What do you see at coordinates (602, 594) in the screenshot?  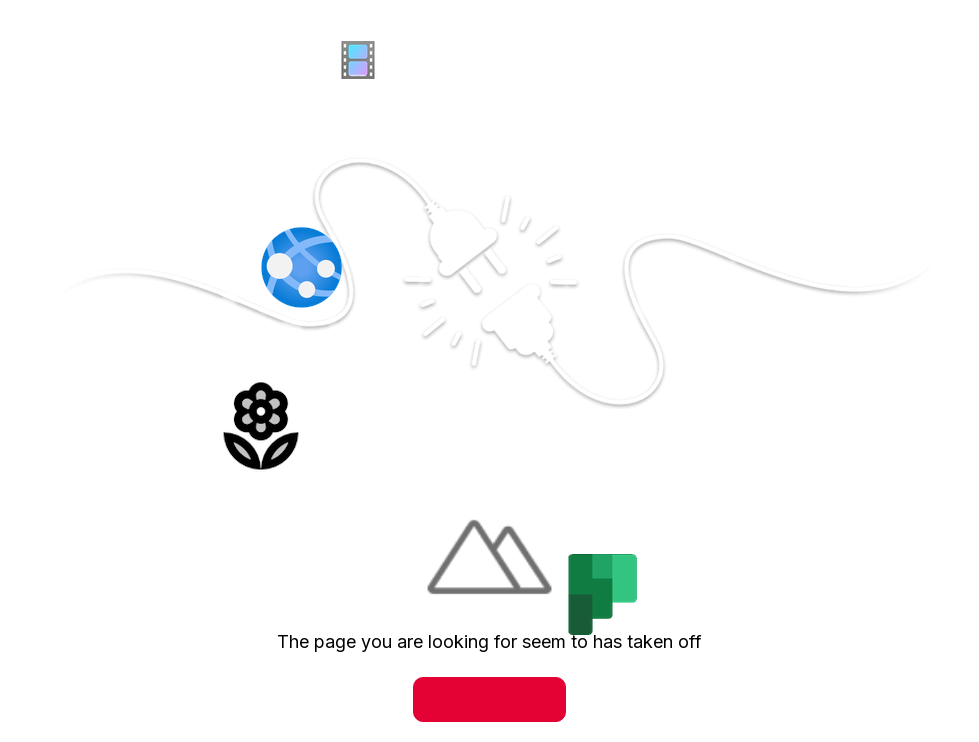 I see `open microsoft planner app` at bounding box center [602, 594].